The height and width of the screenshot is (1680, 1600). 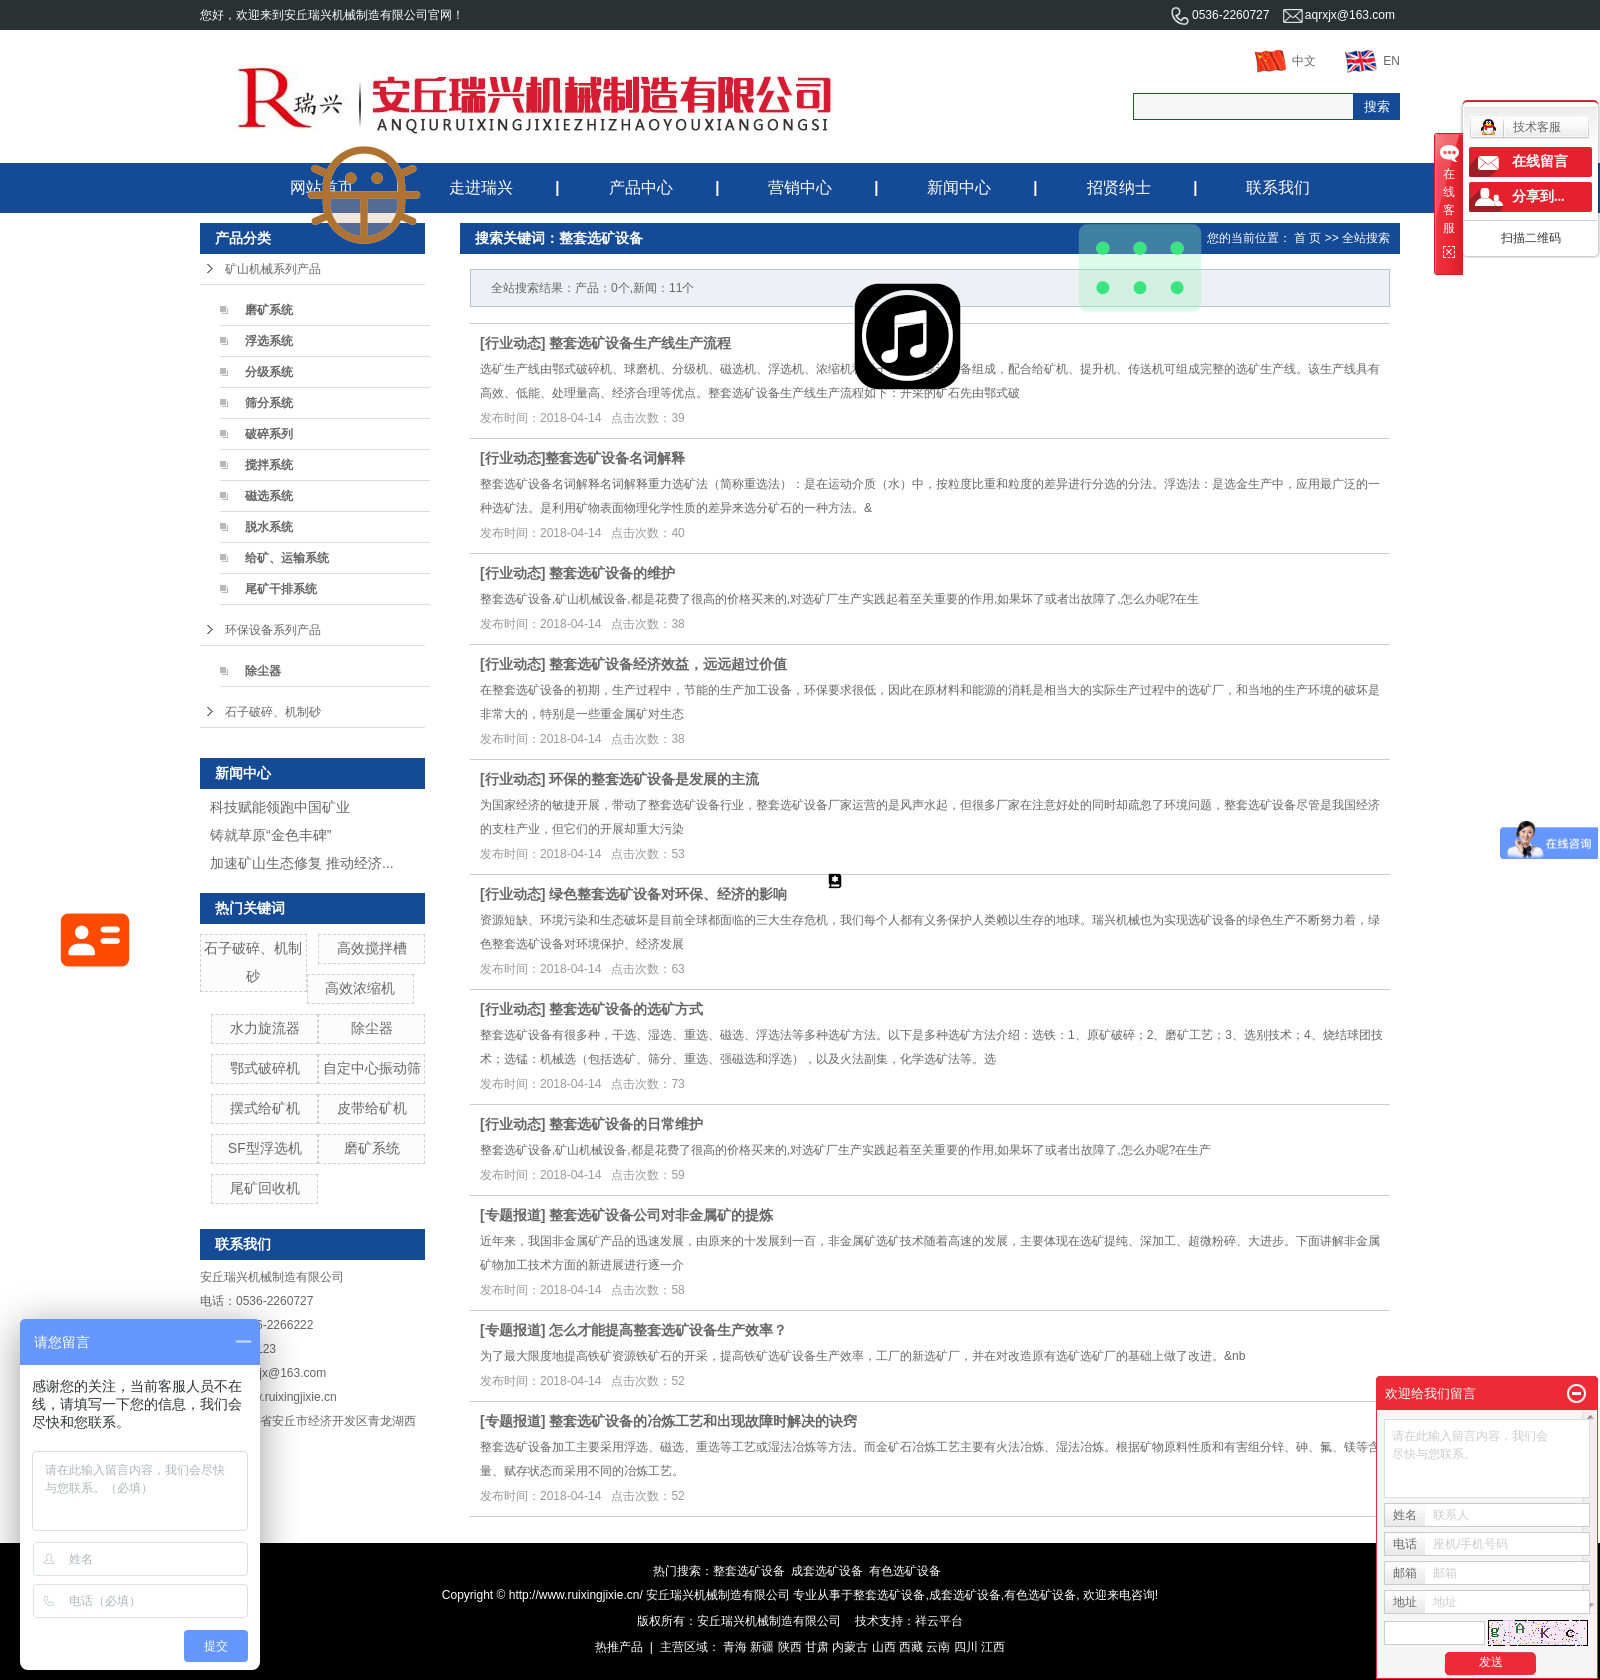 I want to click on access Jewish religious texts or scriptures, so click(x=835, y=881).